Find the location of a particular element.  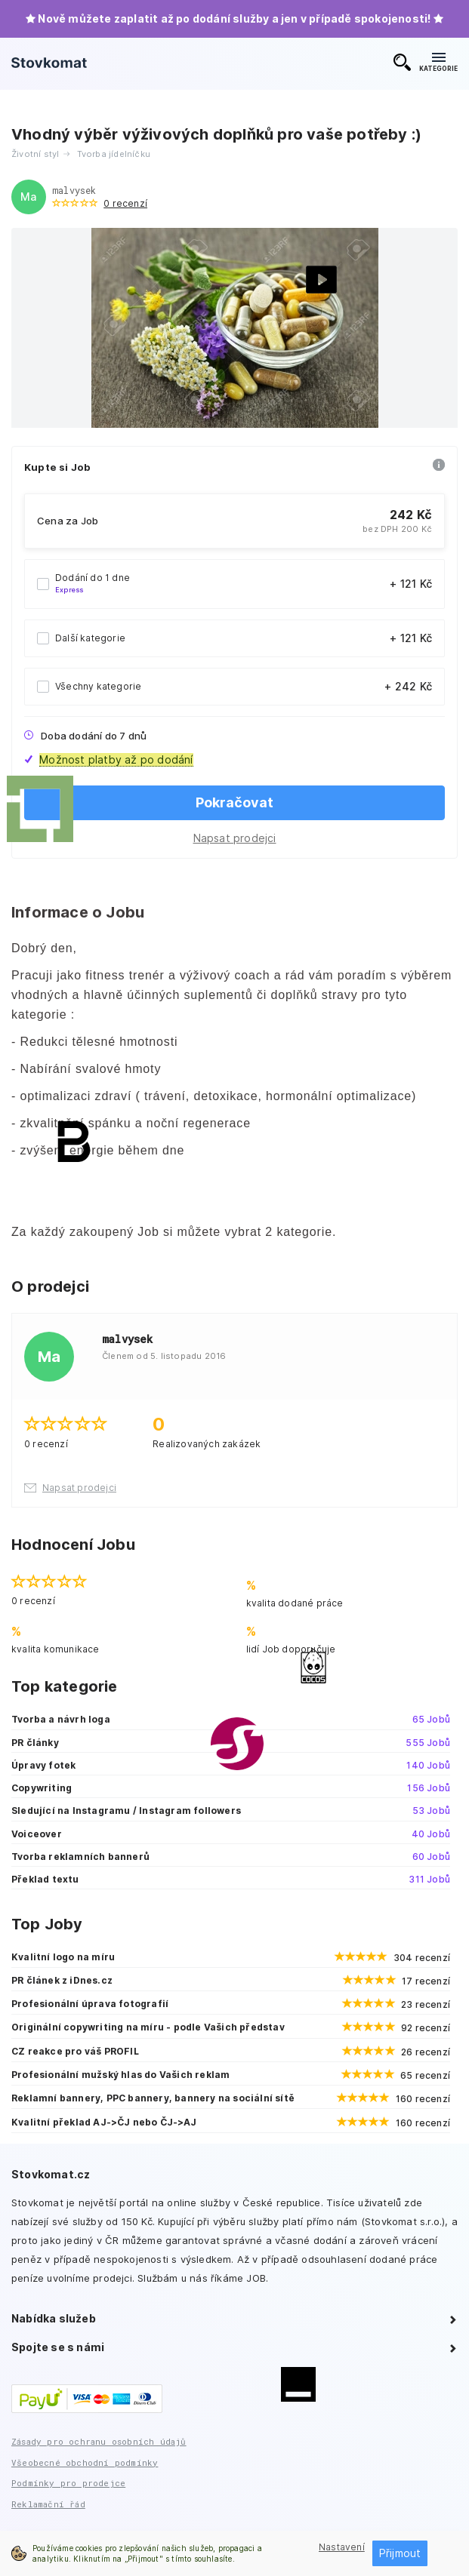

cocos game engine logo is located at coordinates (313, 1665).